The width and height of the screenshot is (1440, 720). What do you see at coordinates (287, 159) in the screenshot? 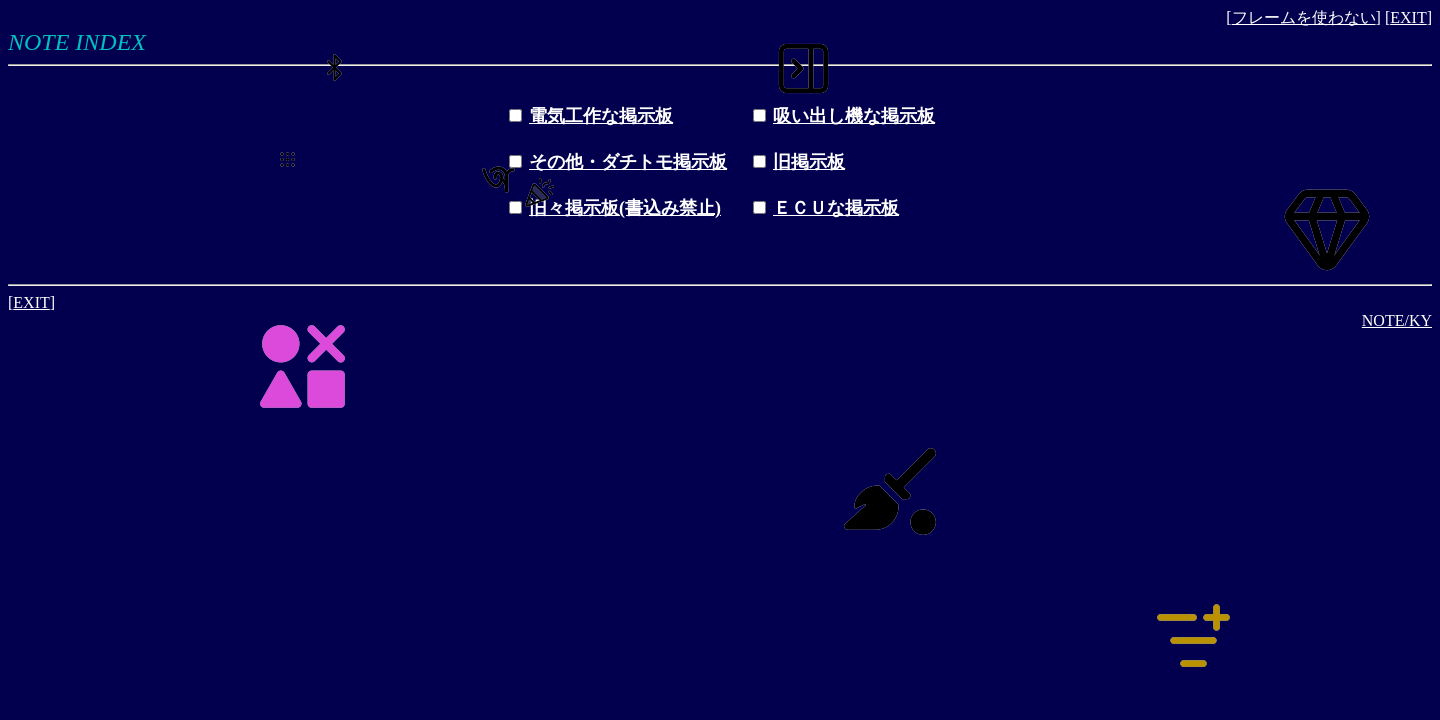
I see `drag to rearrange items` at bounding box center [287, 159].